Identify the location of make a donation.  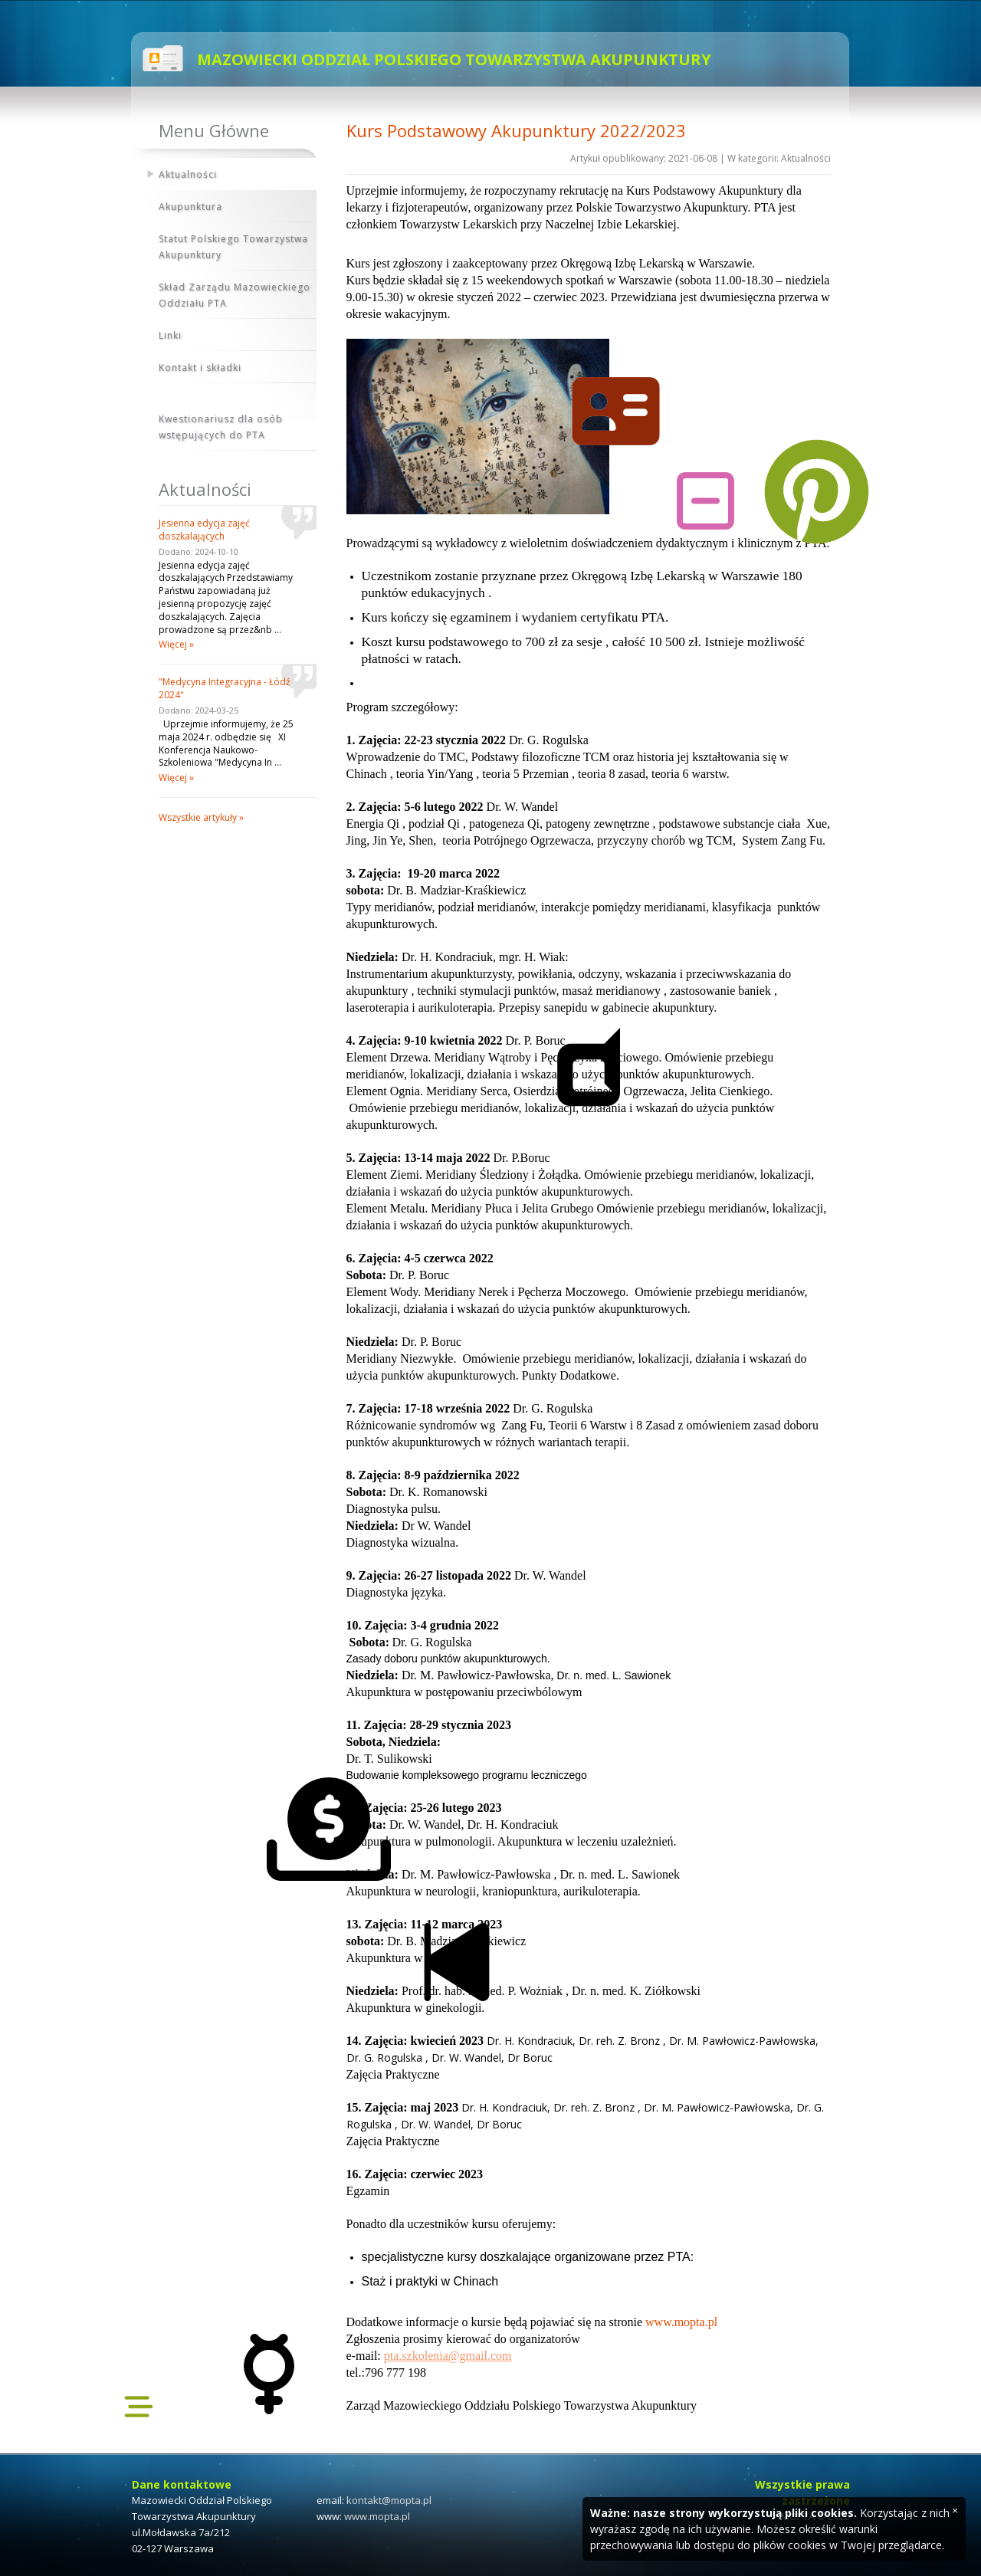
(329, 1826).